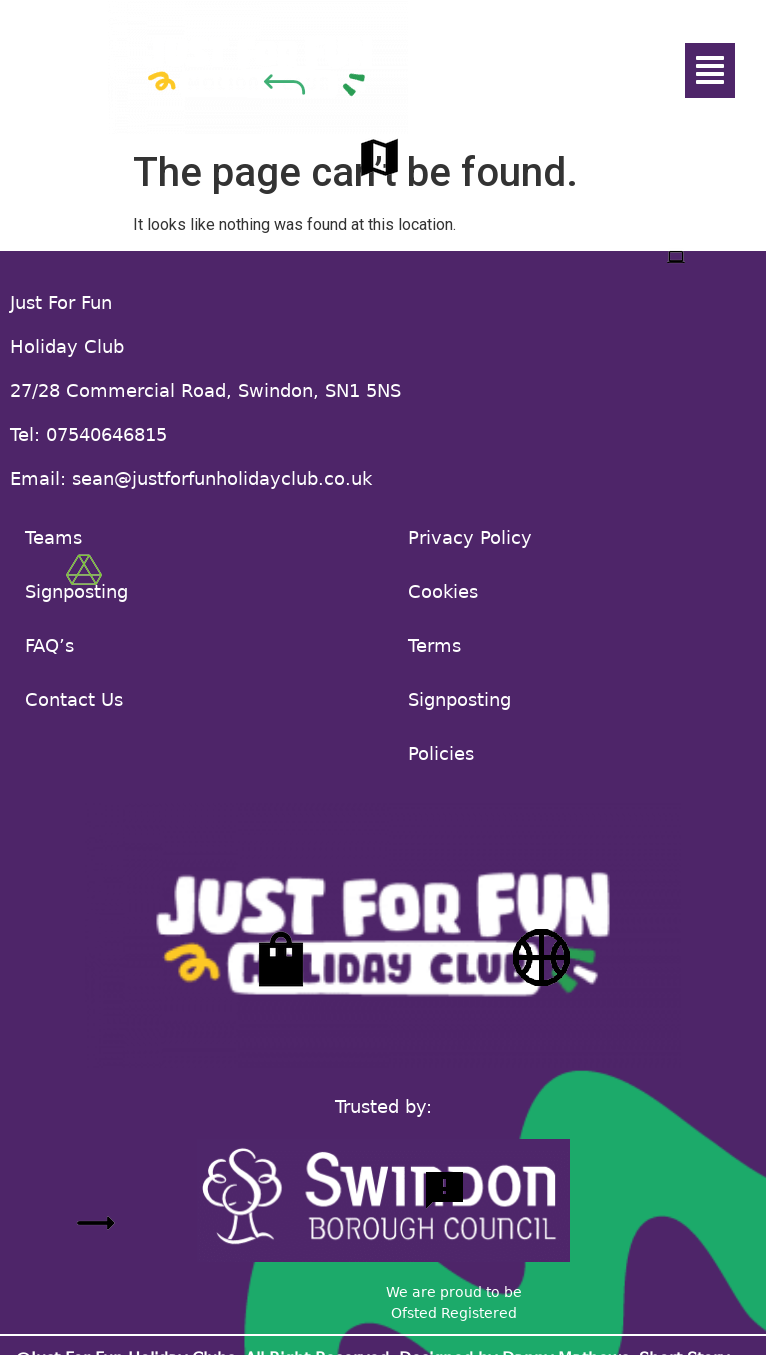 The image size is (766, 1355). What do you see at coordinates (84, 571) in the screenshot?
I see `access google drive files and storage` at bounding box center [84, 571].